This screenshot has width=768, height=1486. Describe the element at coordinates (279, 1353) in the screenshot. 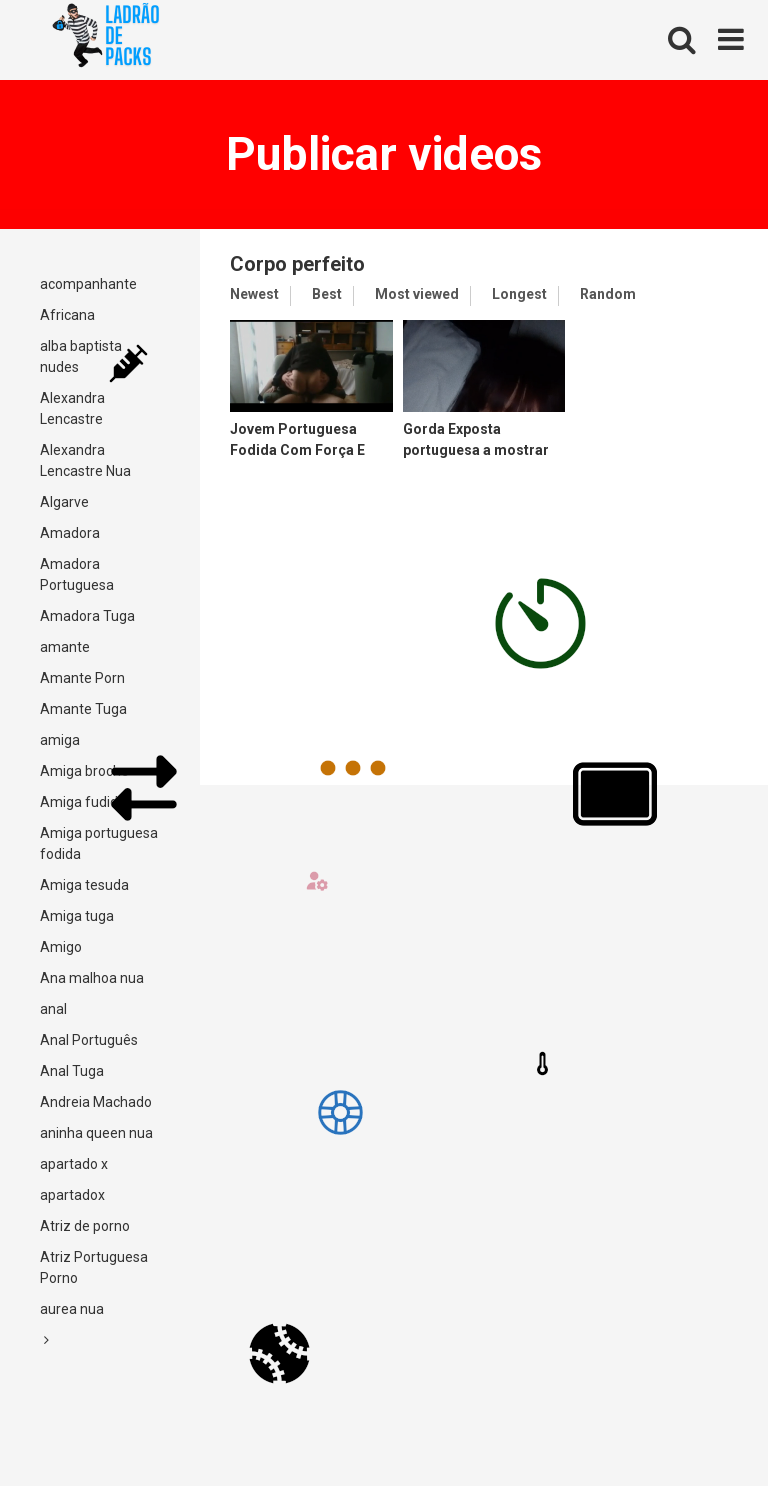

I see `view baseball scores or stats` at that location.